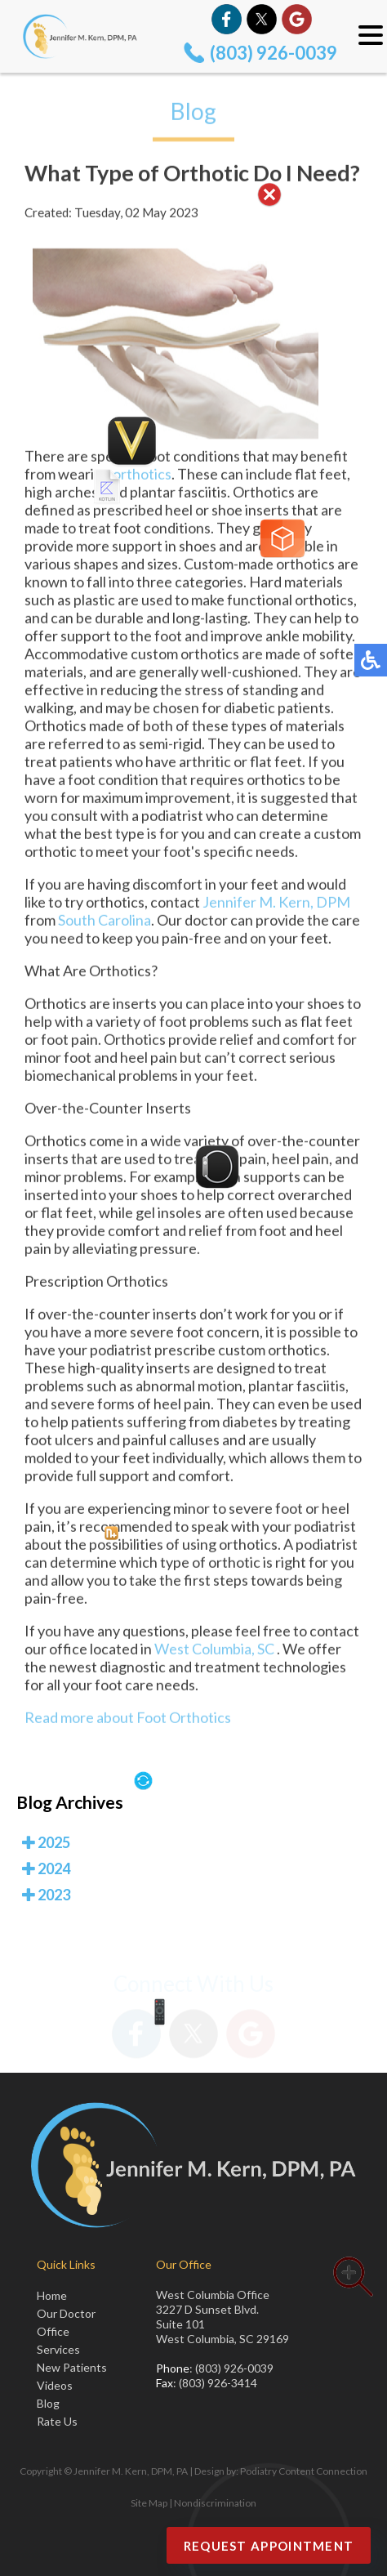 The width and height of the screenshot is (387, 2576). I want to click on connect a tv remote as an input device, so click(159, 2011).